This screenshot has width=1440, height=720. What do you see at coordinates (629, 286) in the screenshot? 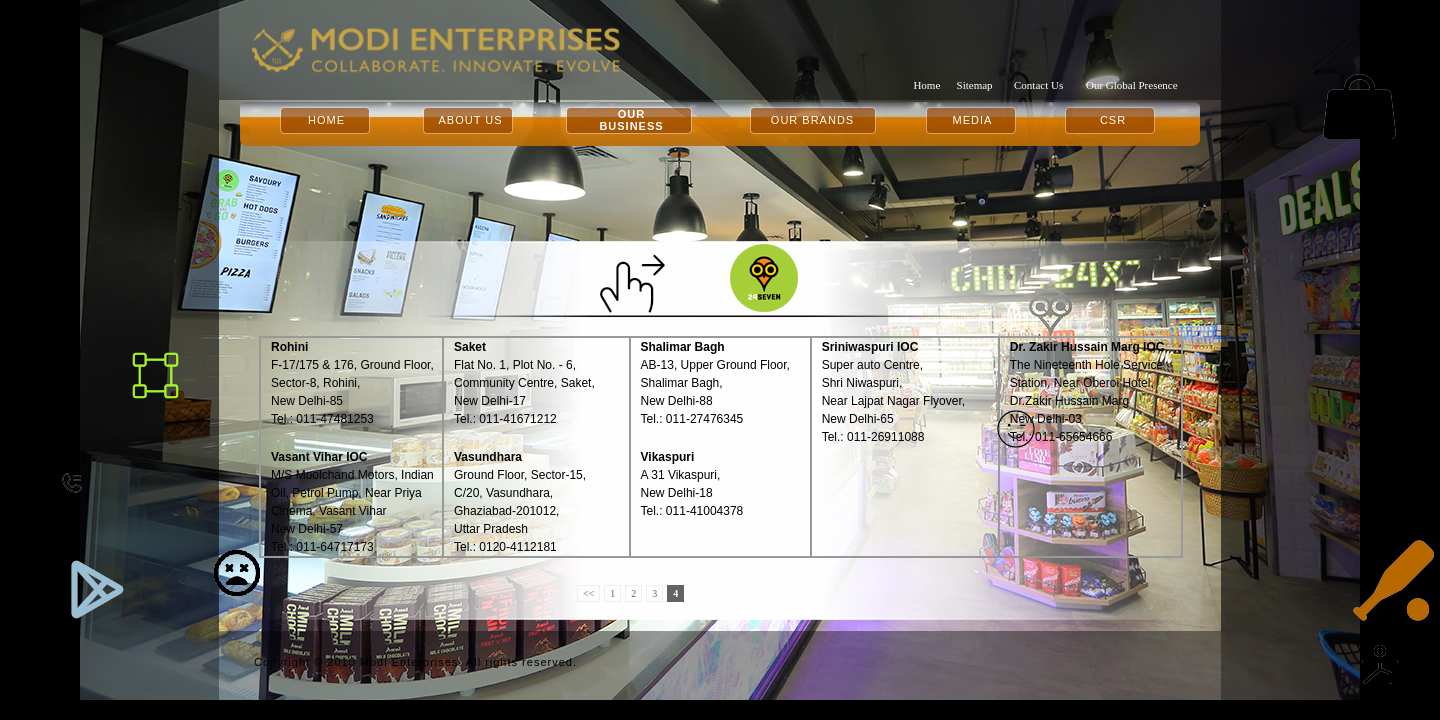
I see `swipe right to continue or proceed` at bounding box center [629, 286].